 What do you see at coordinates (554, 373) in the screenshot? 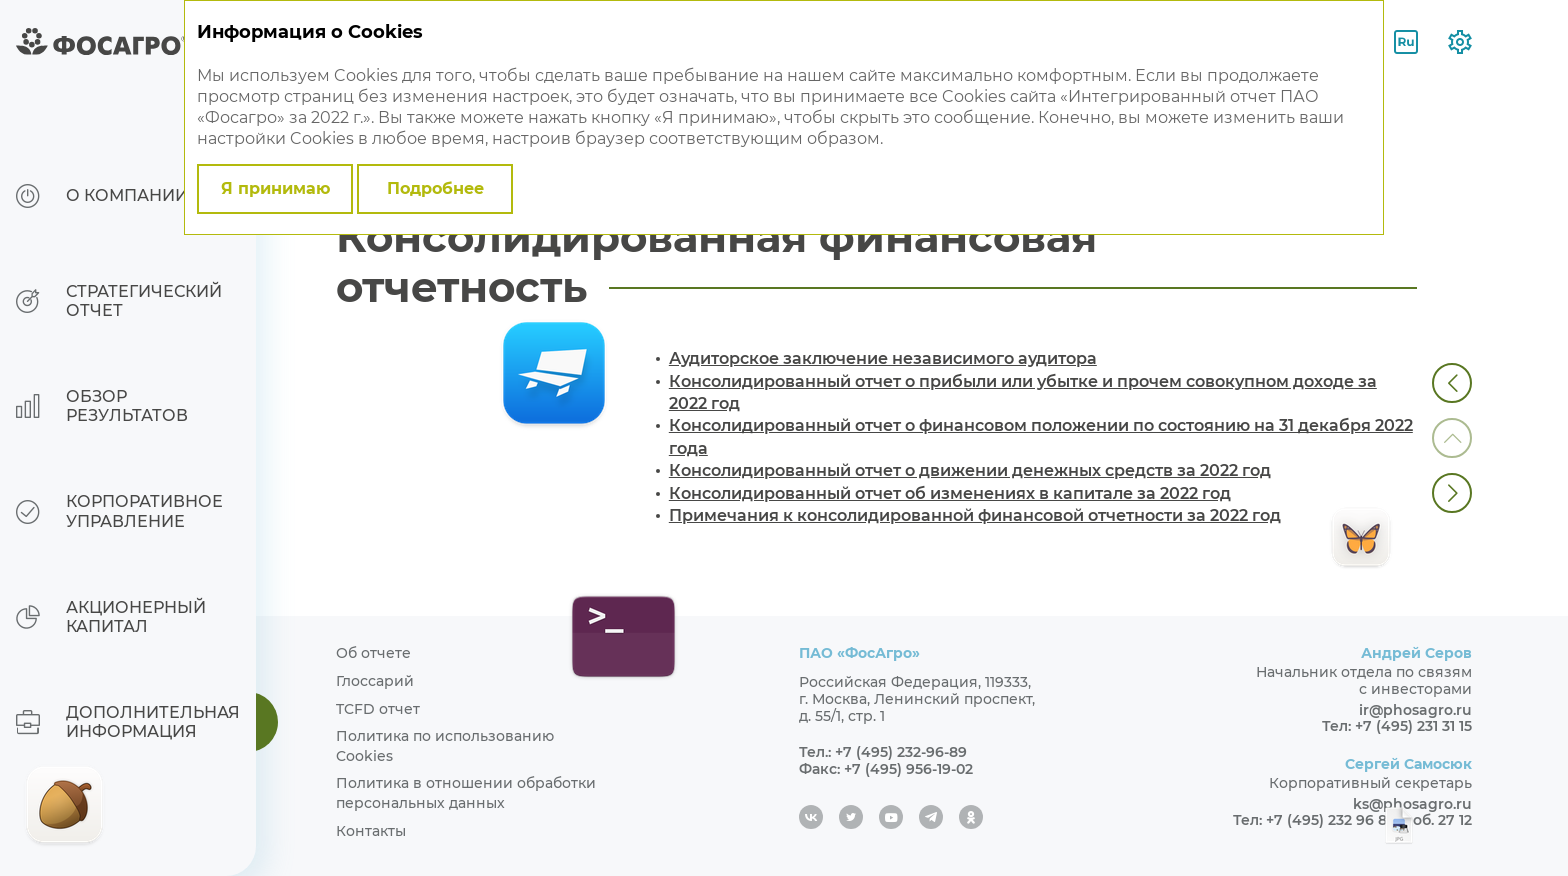
I see `open blockbench 3d modeling application` at bounding box center [554, 373].